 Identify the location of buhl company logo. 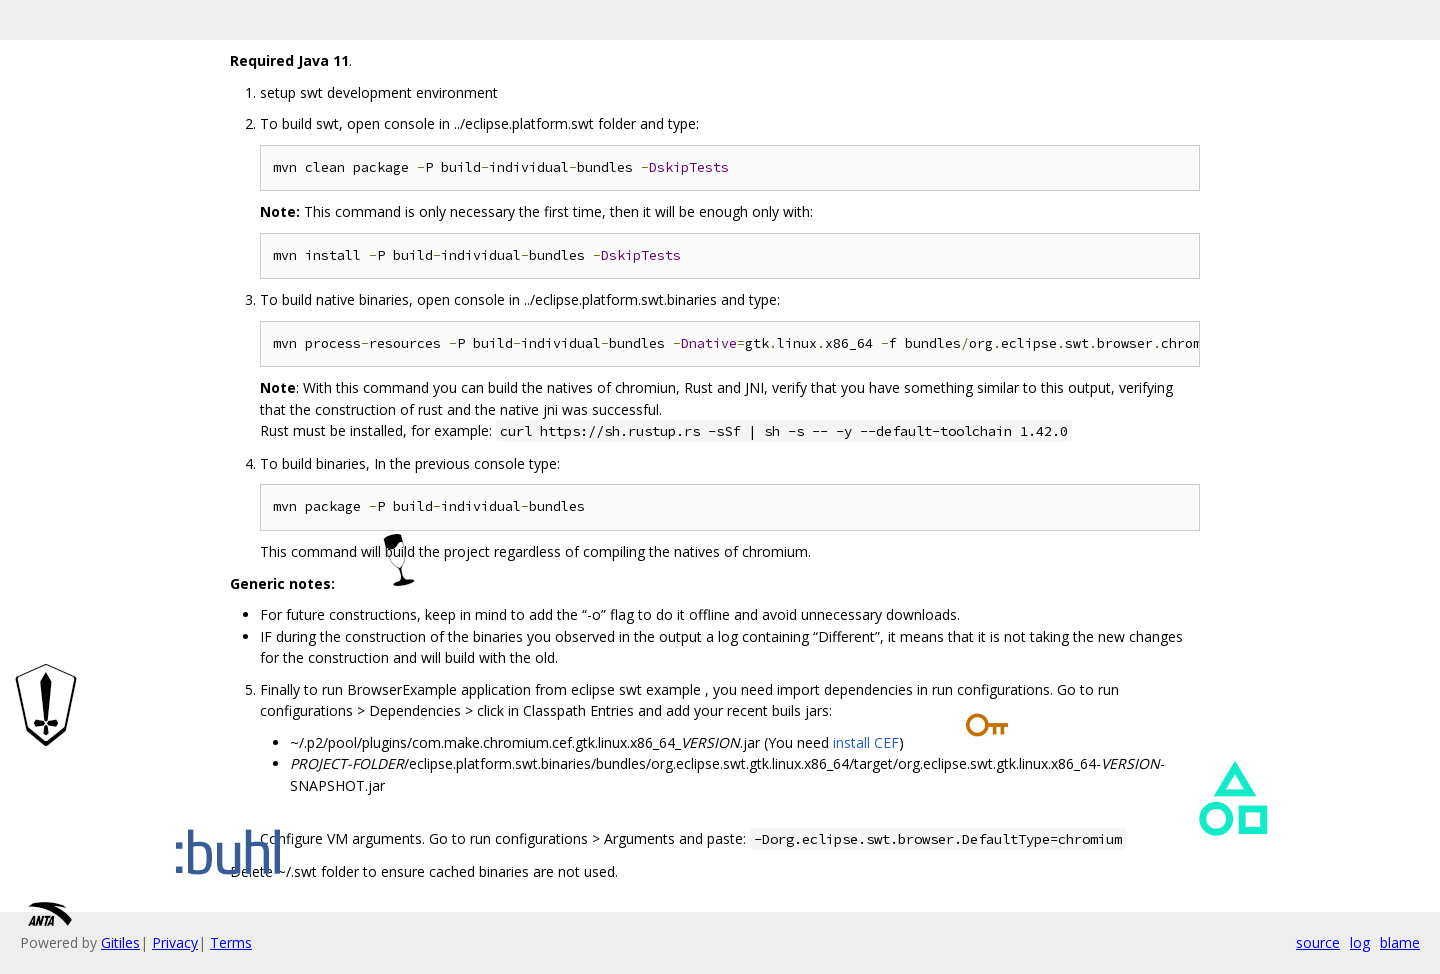
(228, 852).